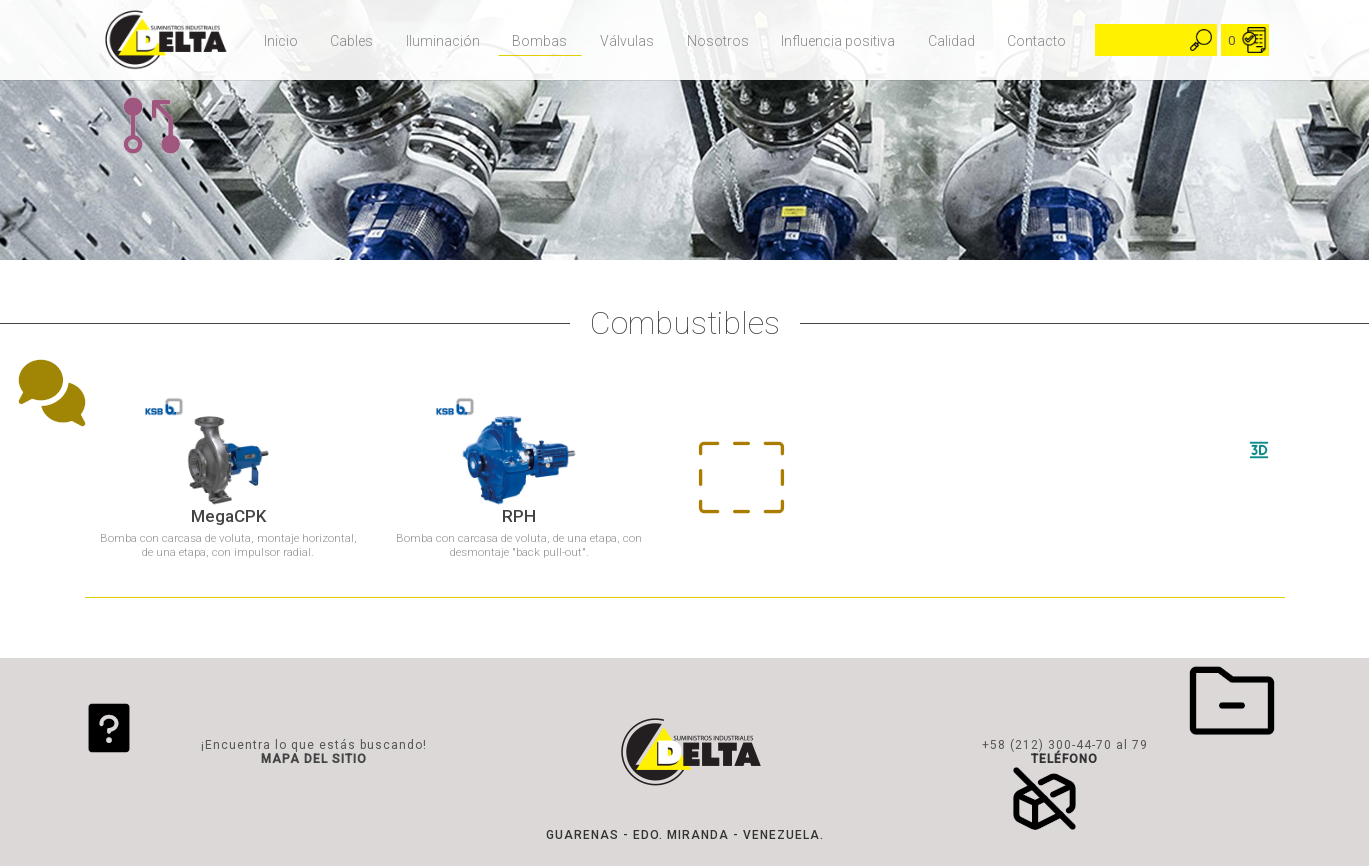 This screenshot has width=1369, height=866. I want to click on create a new pull request, so click(149, 125).